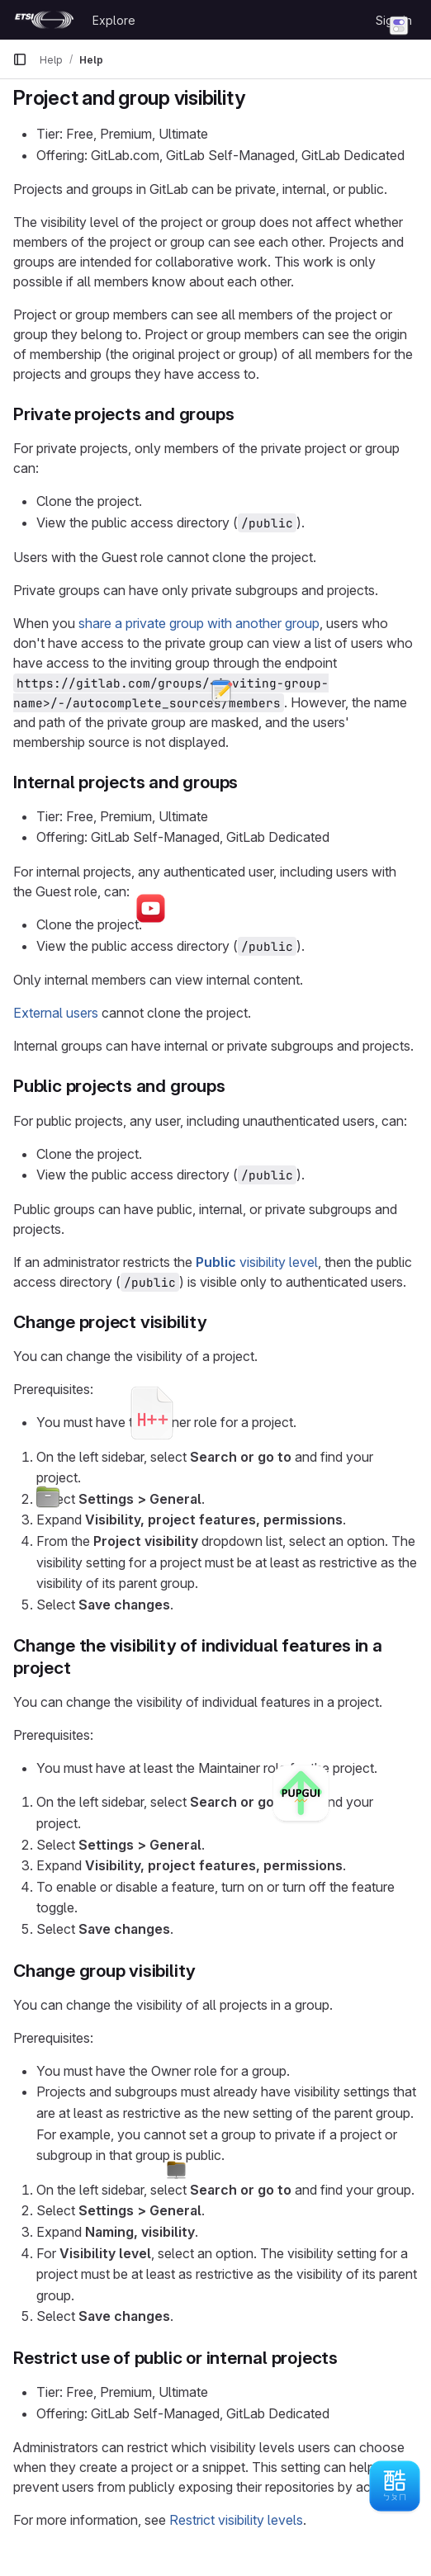  Describe the element at coordinates (395, 2486) in the screenshot. I see `open IBus Chewing input method settings` at that location.